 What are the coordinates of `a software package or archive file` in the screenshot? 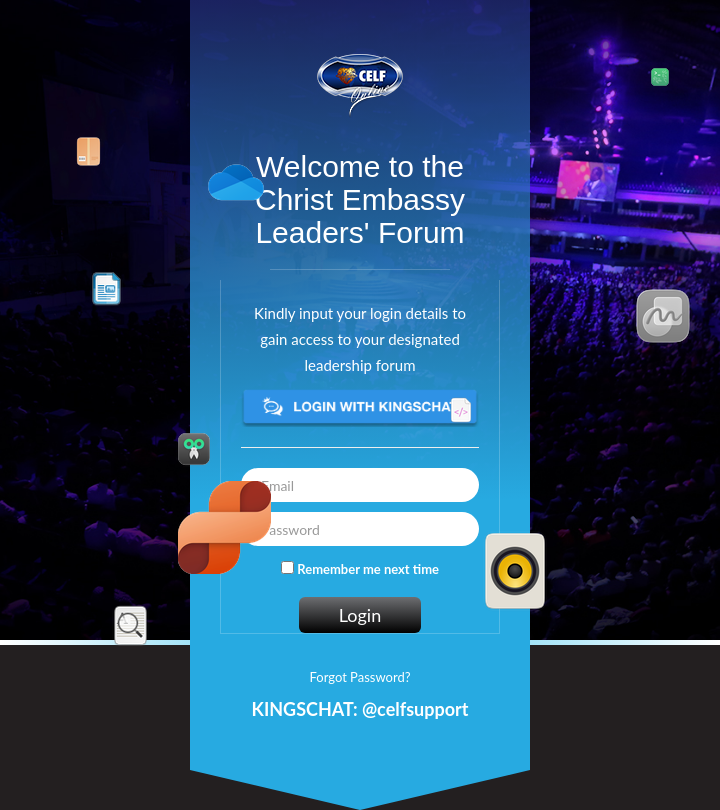 It's located at (88, 151).